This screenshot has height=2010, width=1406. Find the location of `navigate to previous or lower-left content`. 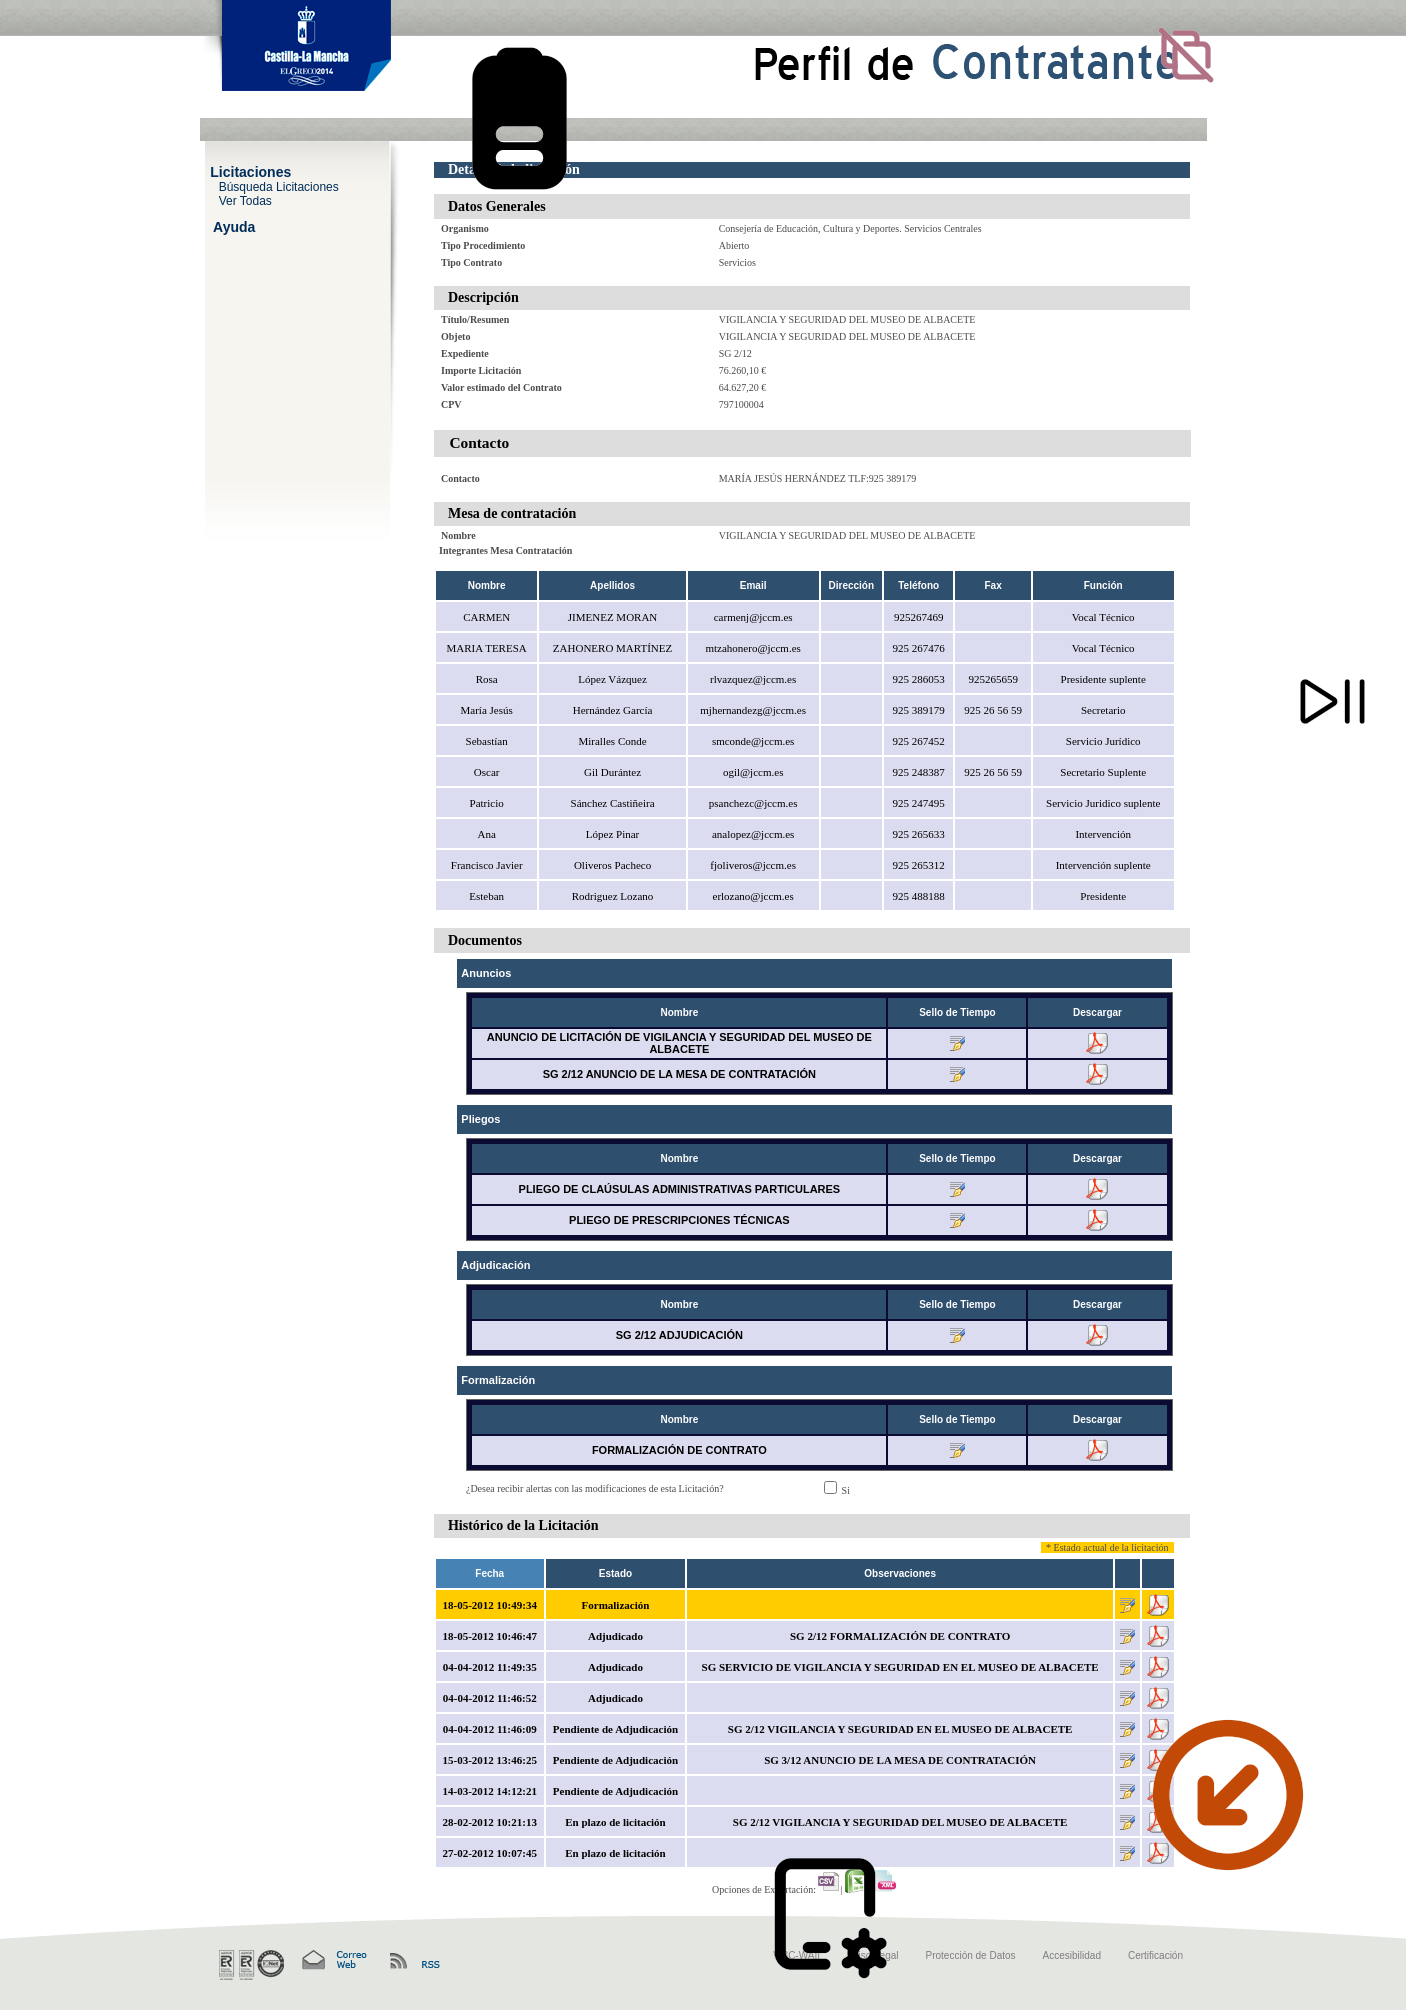

navigate to previous or lower-left content is located at coordinates (1228, 1795).